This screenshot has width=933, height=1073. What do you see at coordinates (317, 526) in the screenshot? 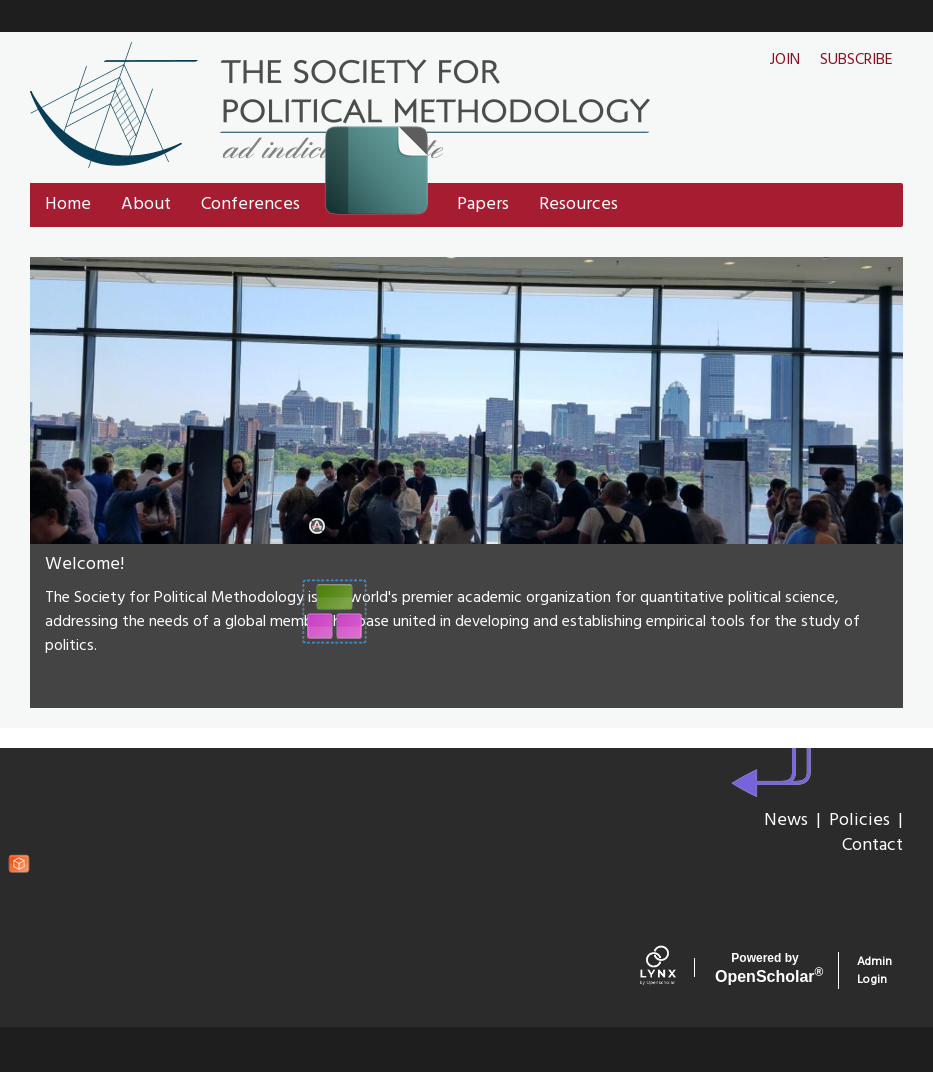
I see `open the software updater application` at bounding box center [317, 526].